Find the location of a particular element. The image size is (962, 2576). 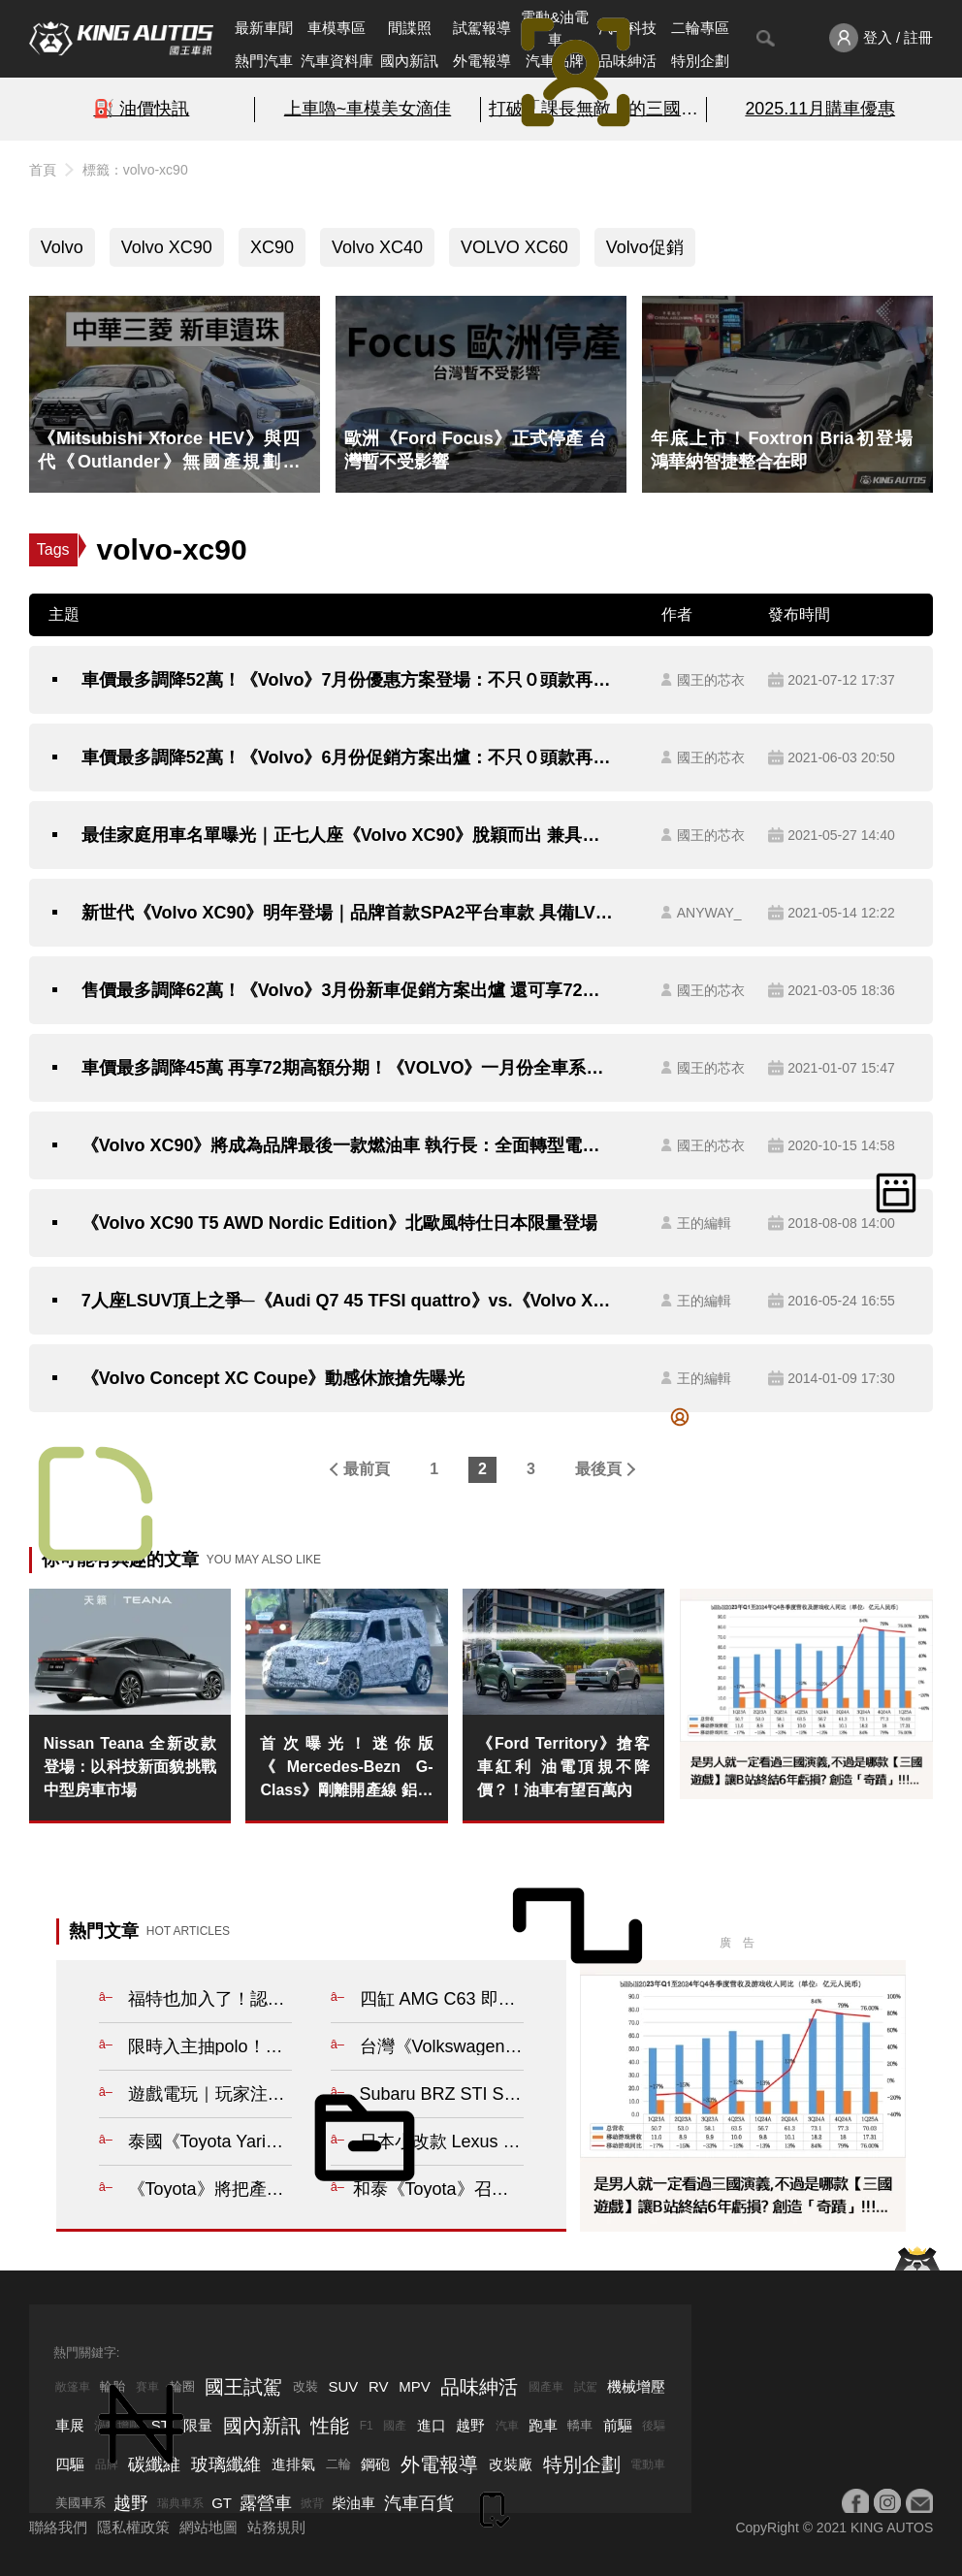

toggle square wave audio output is located at coordinates (577, 1925).